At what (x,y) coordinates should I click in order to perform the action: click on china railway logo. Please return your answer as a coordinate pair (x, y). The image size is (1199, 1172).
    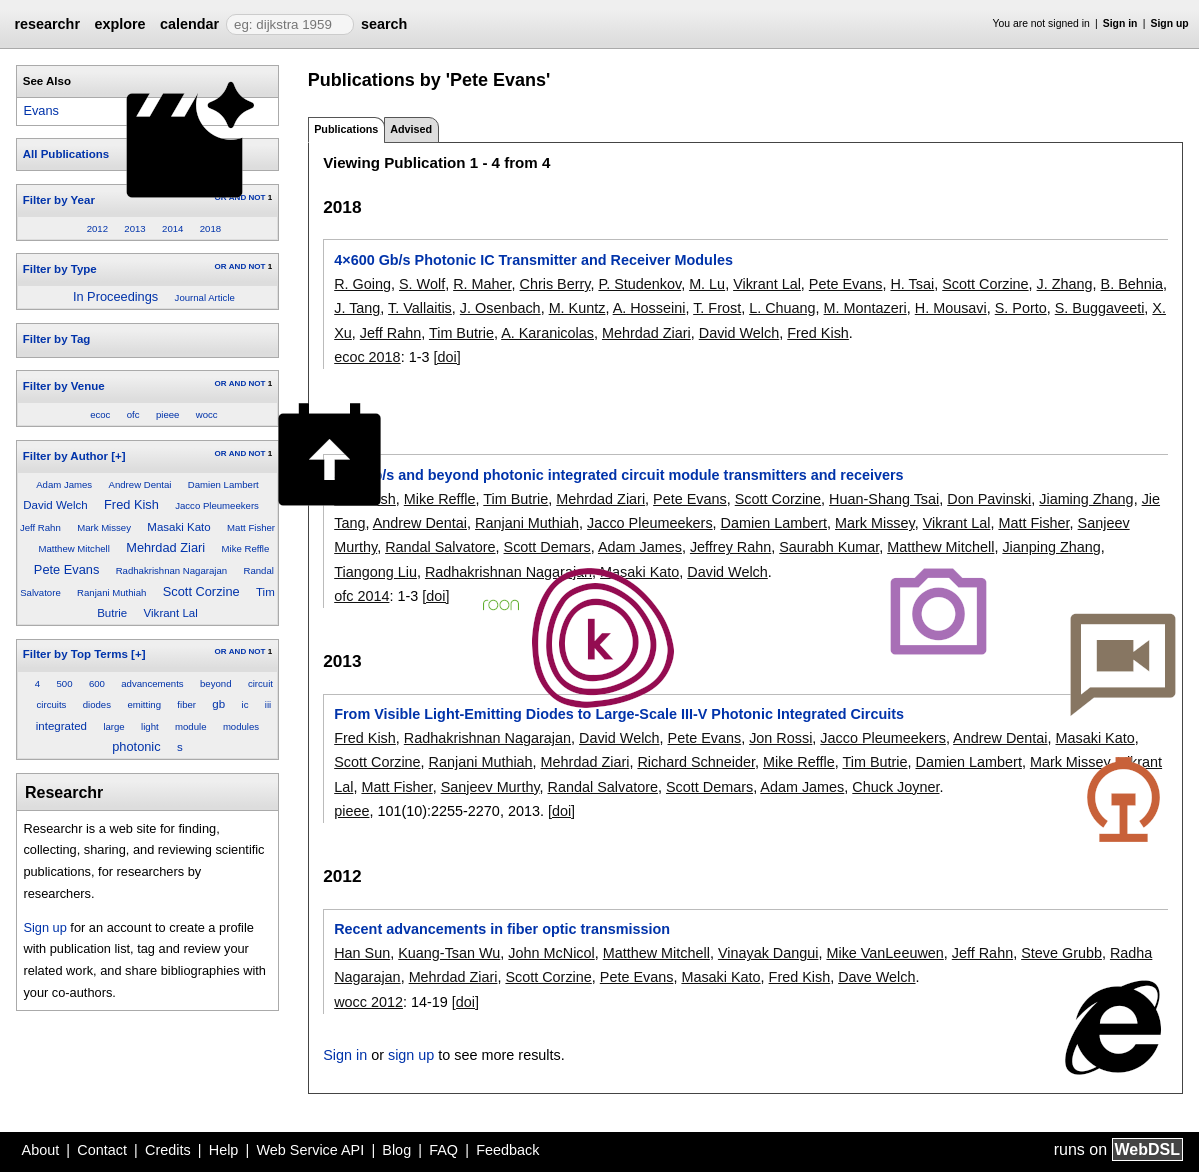
    Looking at the image, I should click on (1123, 801).